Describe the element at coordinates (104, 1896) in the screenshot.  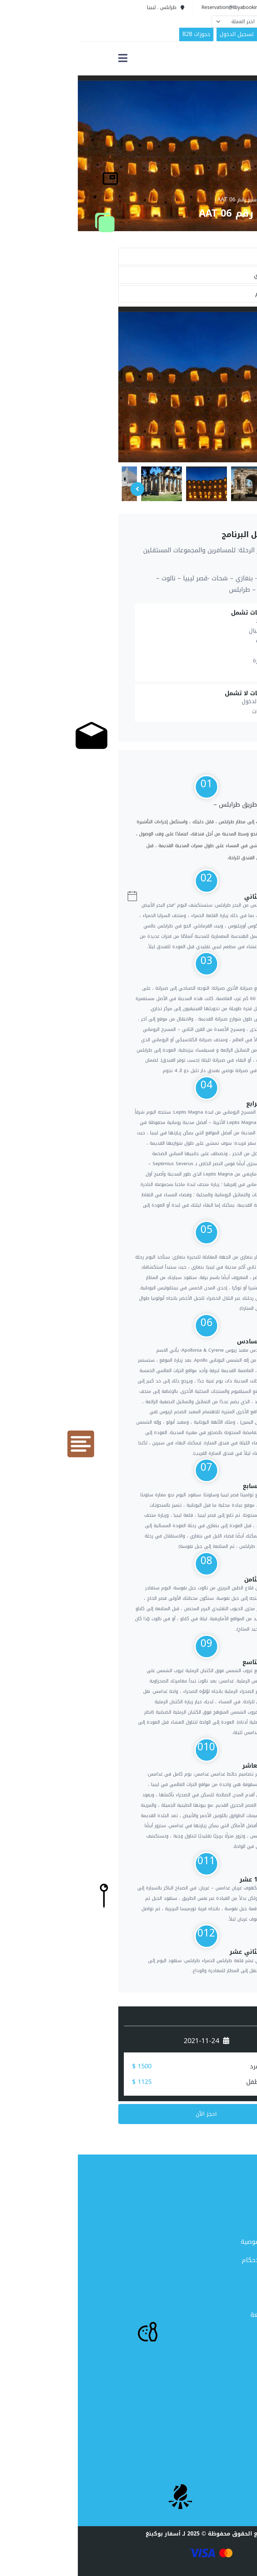
I see `pin a location on the map` at that location.